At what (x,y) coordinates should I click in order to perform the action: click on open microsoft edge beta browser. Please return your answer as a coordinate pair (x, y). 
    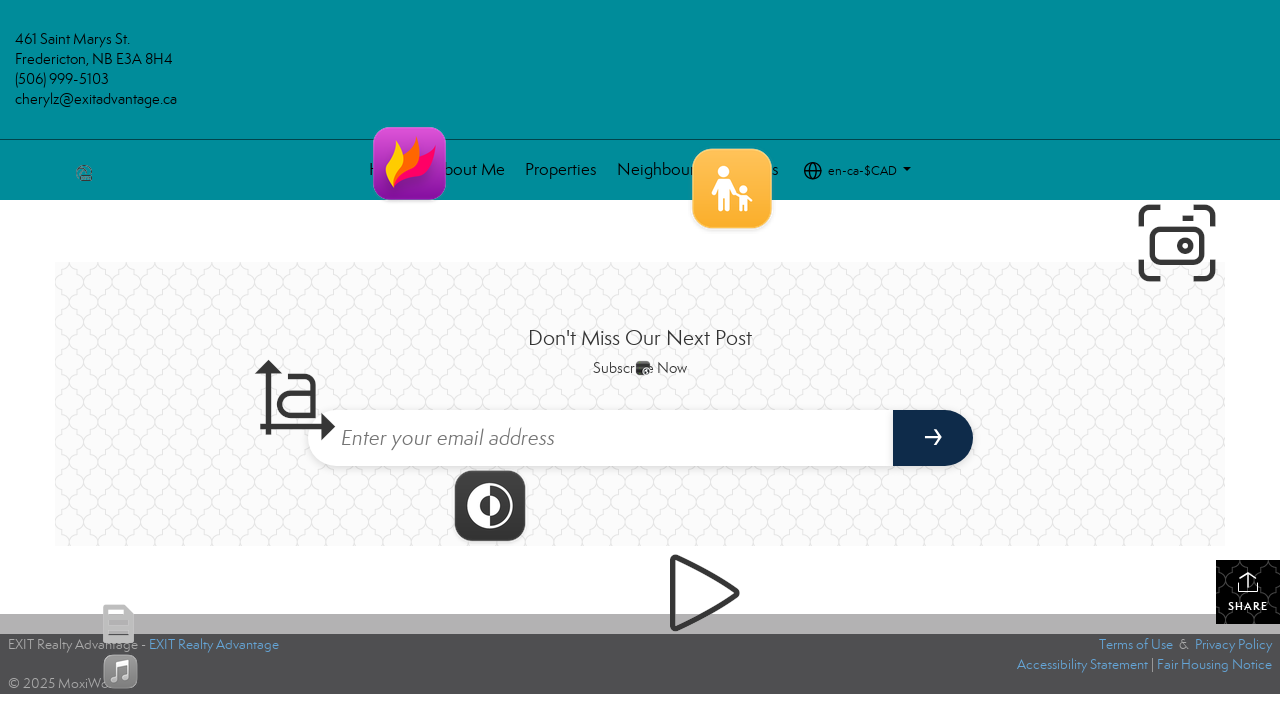
    Looking at the image, I should click on (84, 173).